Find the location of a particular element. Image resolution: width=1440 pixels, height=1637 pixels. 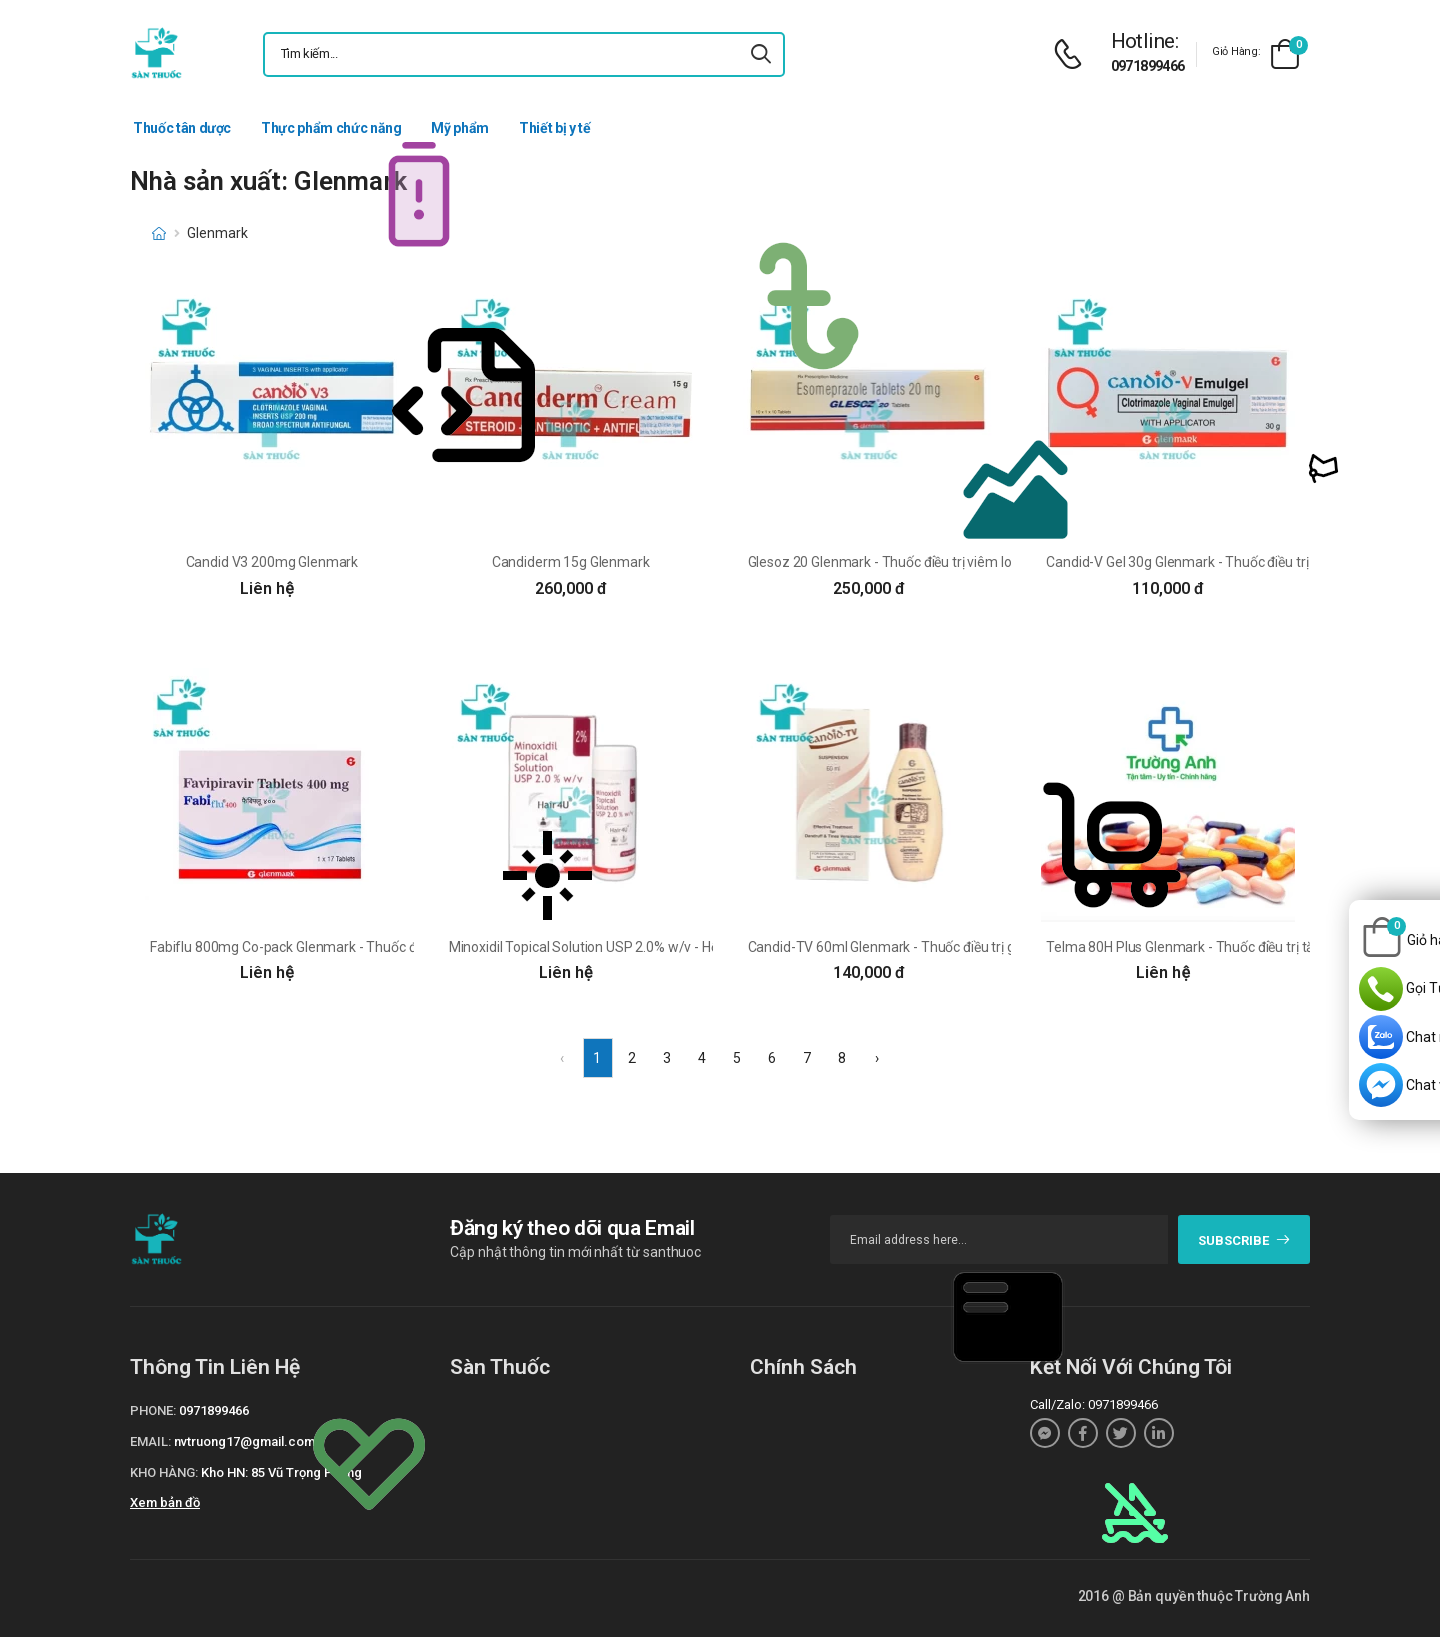

indicates bangladeshi taka currency is located at coordinates (807, 306).